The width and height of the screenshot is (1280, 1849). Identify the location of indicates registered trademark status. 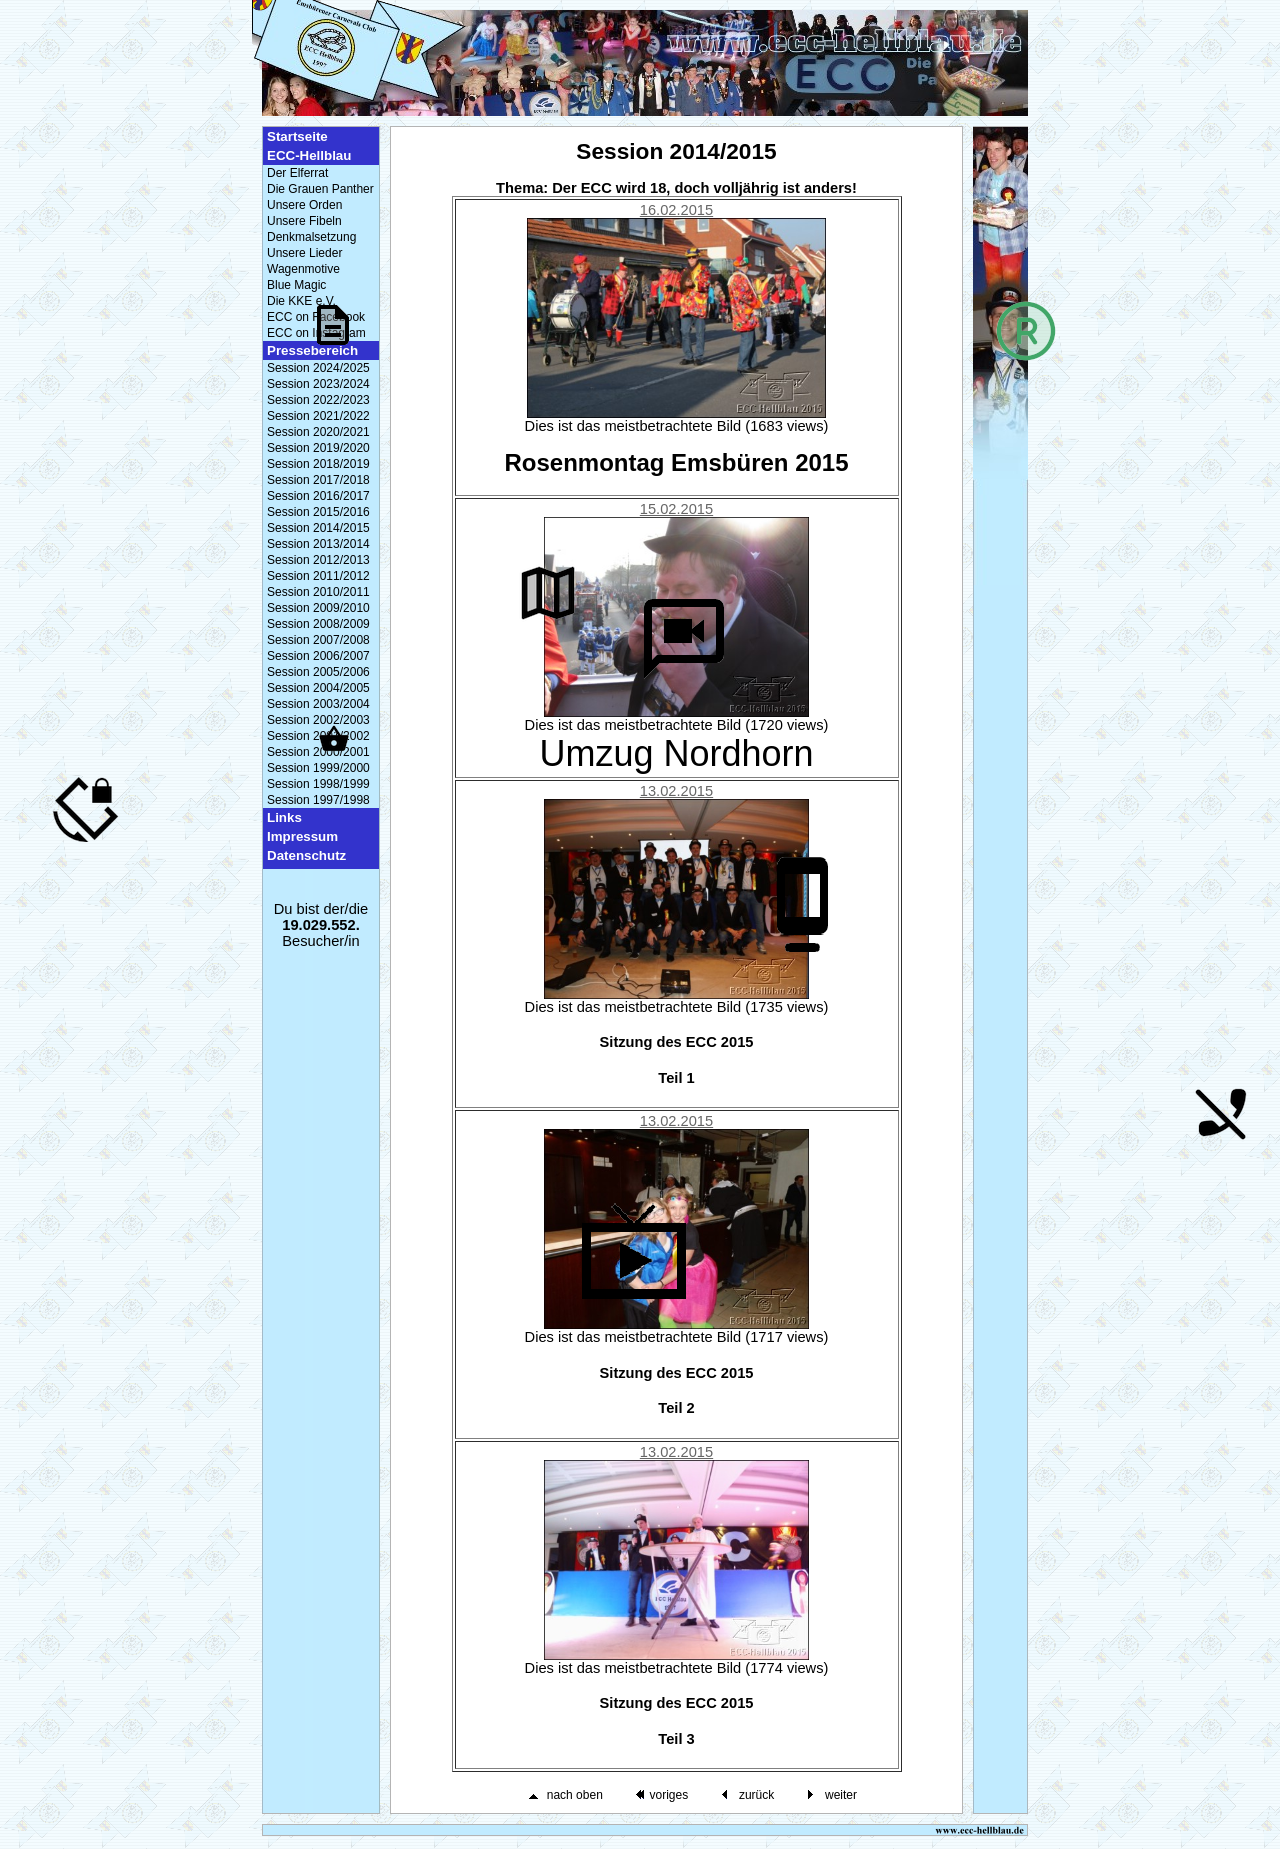
(1026, 331).